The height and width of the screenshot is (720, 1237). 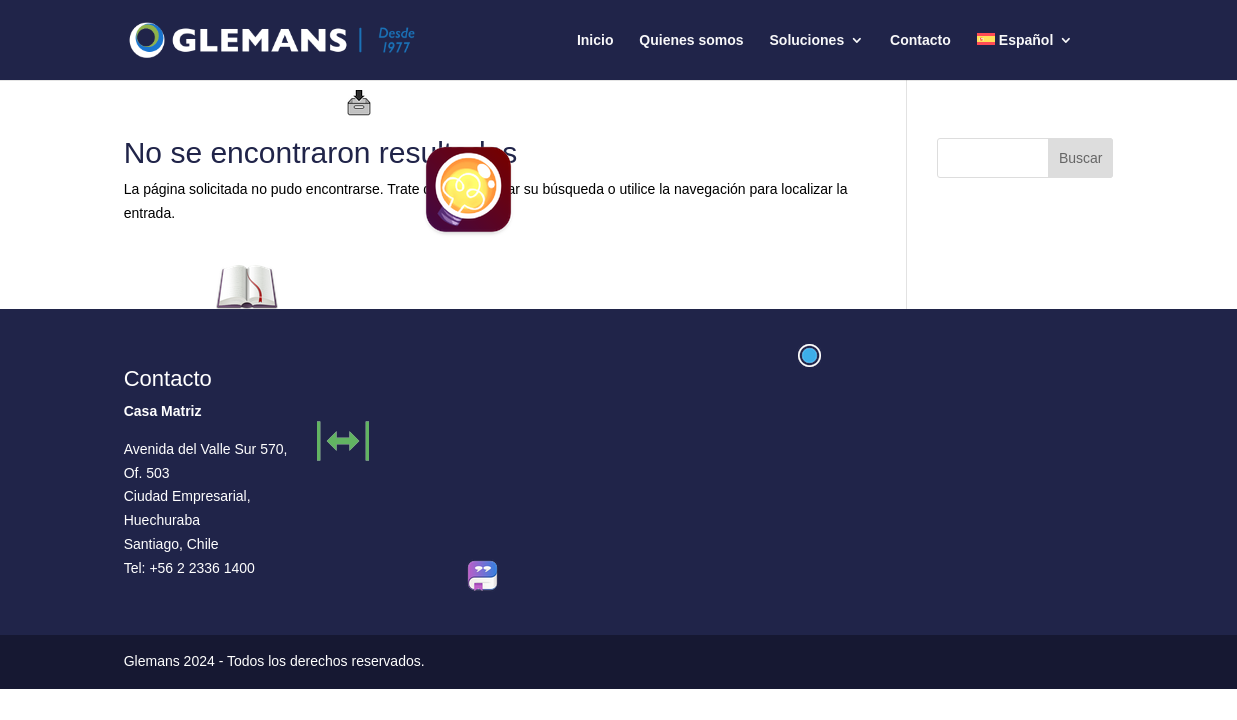 I want to click on adjust spacing between elements, so click(x=343, y=441).